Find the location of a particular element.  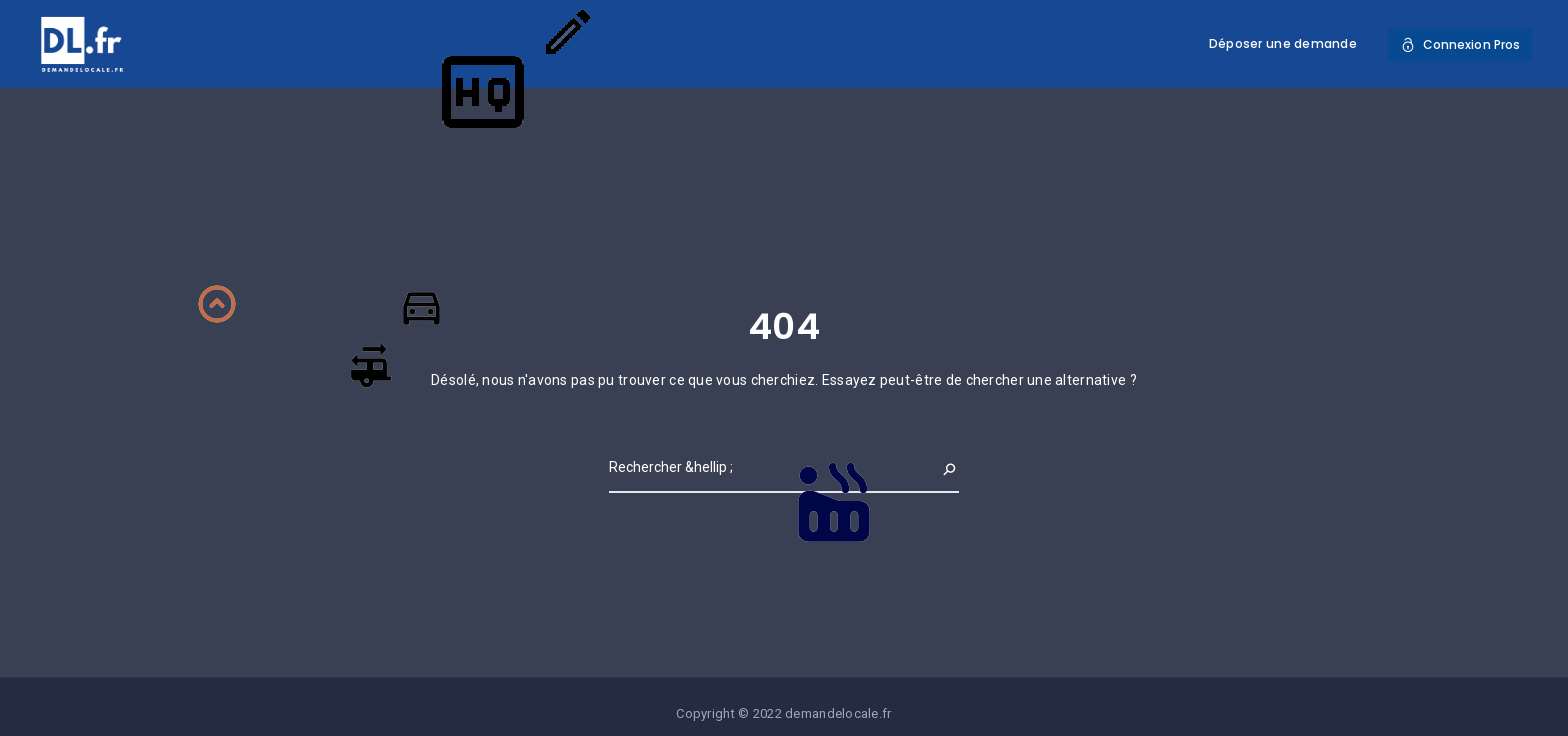

view spa or hot tub amenities is located at coordinates (834, 501).